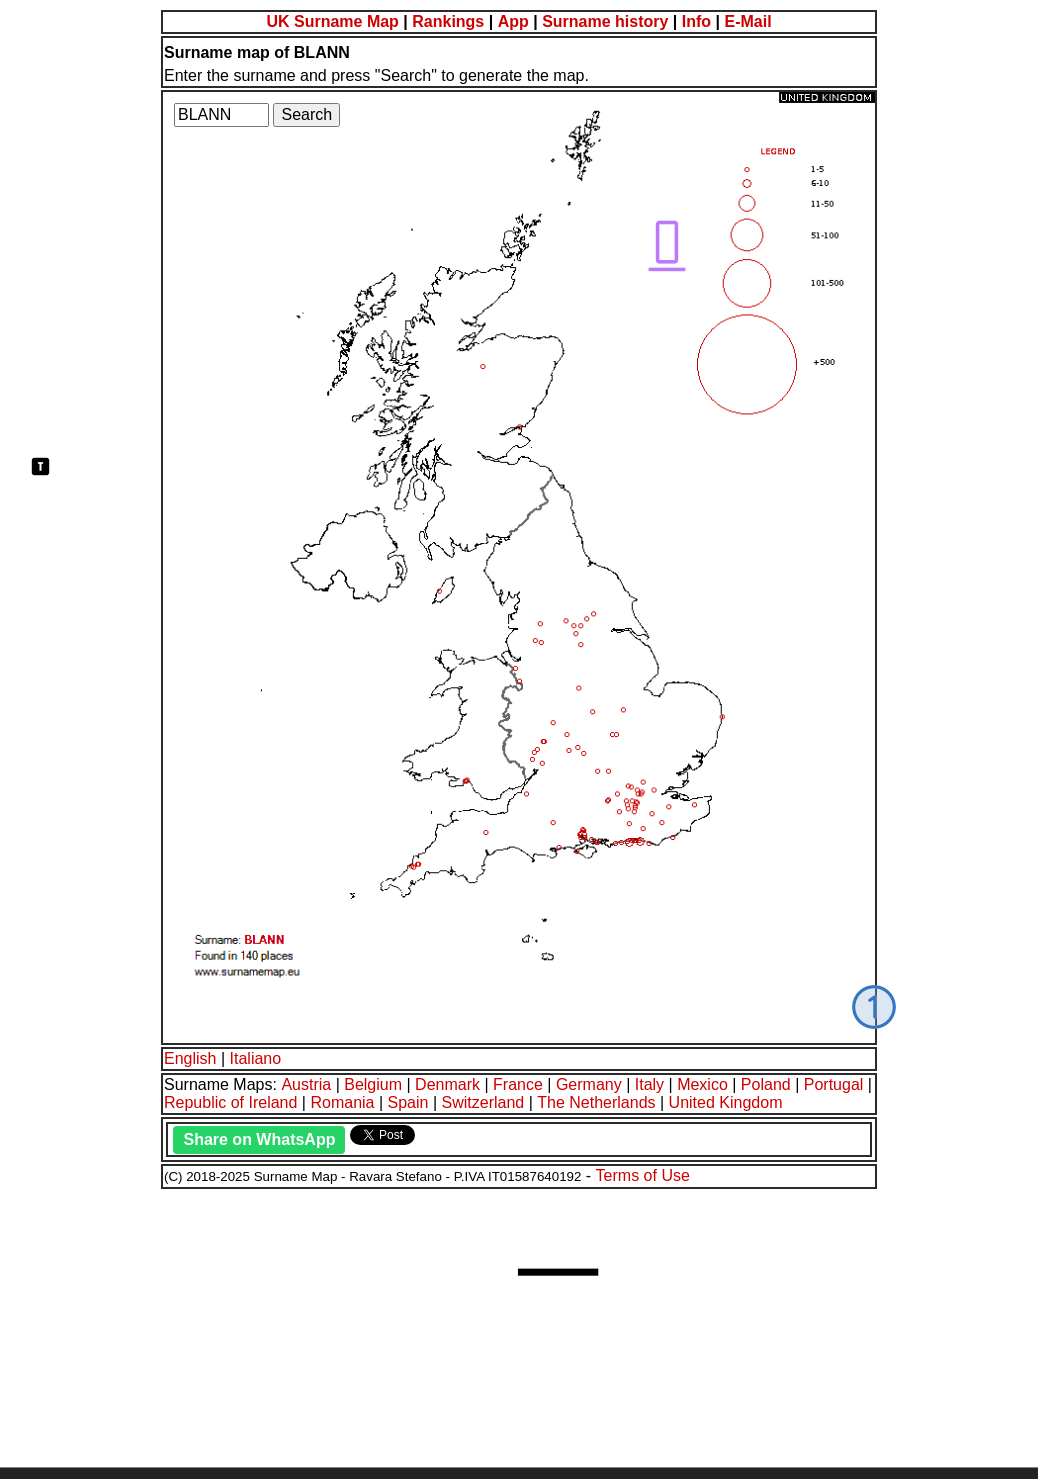 The image size is (1038, 1479). I want to click on minimize the current window, so click(554, 1268).